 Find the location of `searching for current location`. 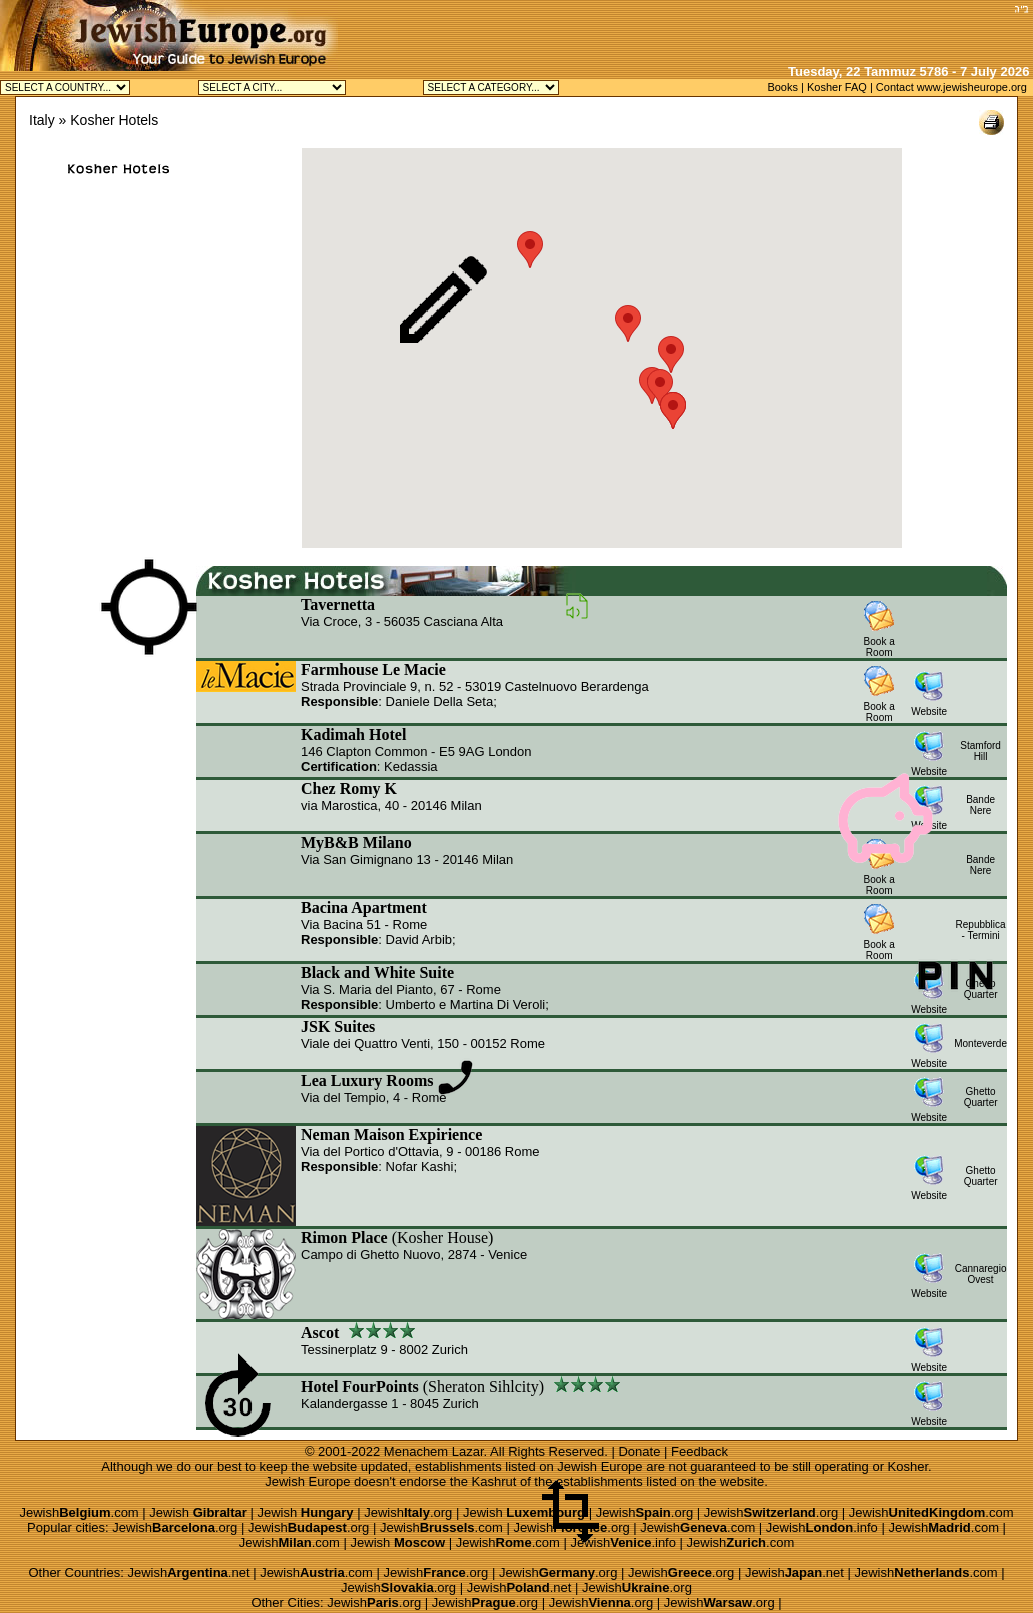

searching for current location is located at coordinates (149, 607).